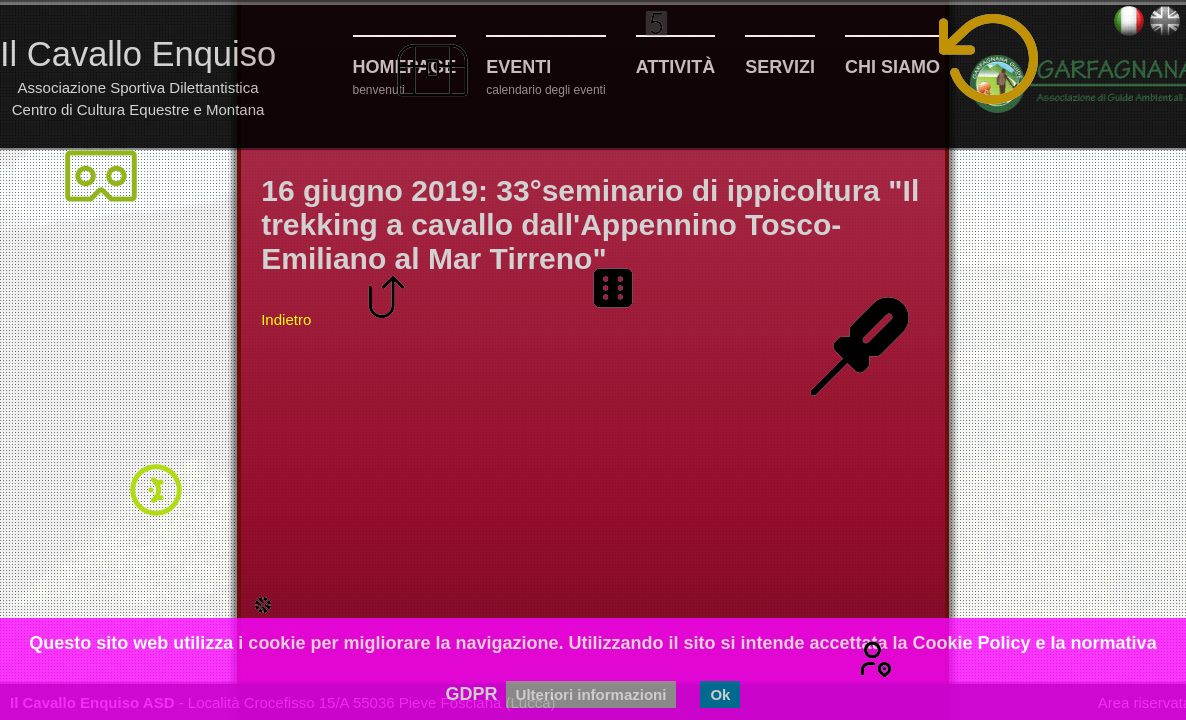 The height and width of the screenshot is (720, 1186). I want to click on undo last action, so click(993, 59).